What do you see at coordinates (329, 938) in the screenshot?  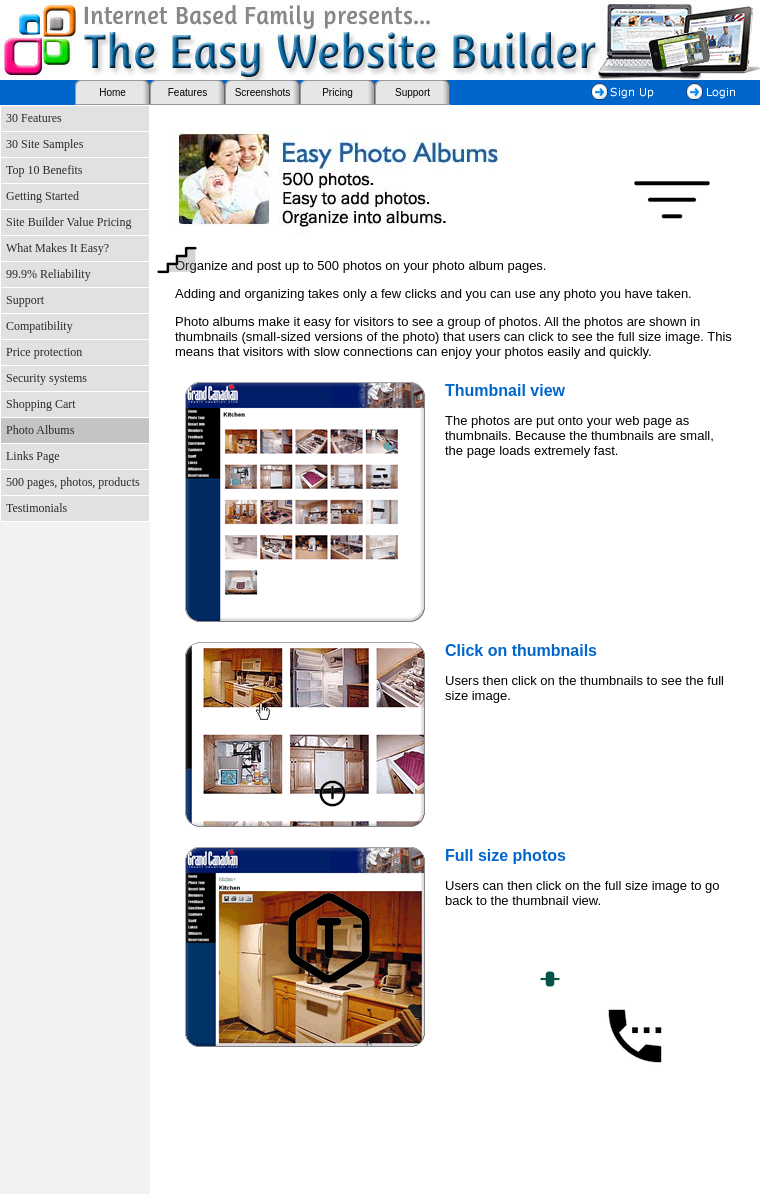 I see `indicates a category or tag starting with "T"` at bounding box center [329, 938].